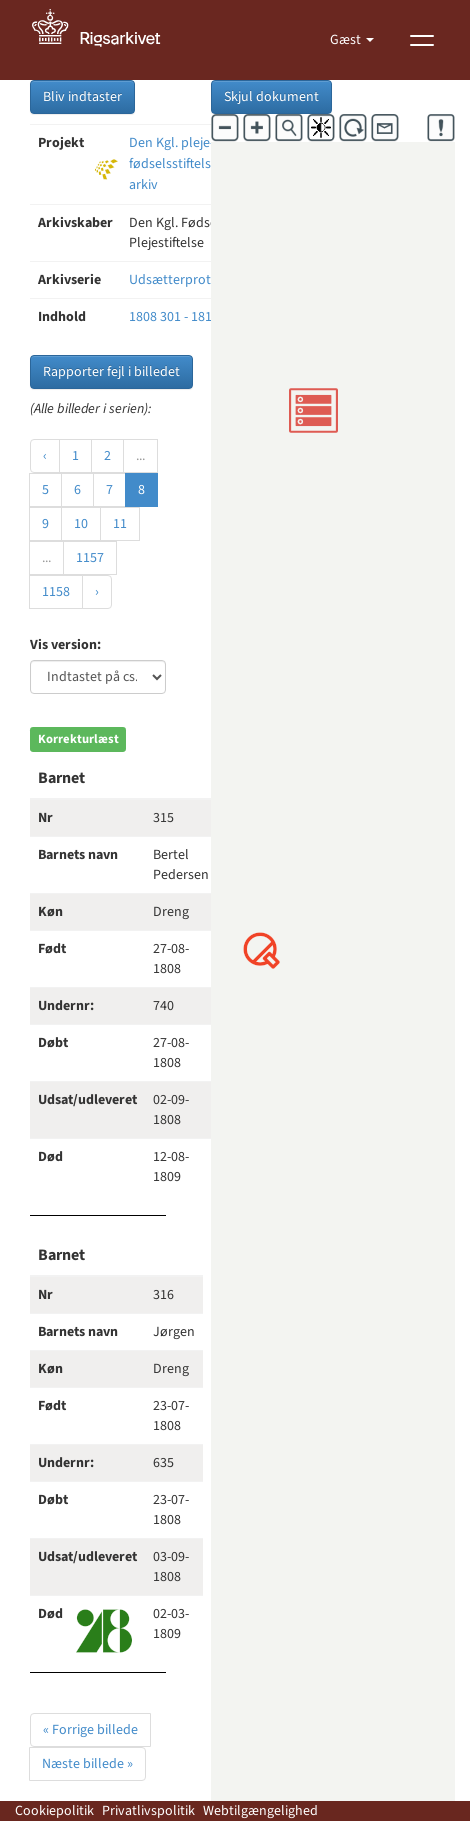 The height and width of the screenshot is (1821, 470). I want to click on openmediavault network-attached storage application, so click(313, 410).